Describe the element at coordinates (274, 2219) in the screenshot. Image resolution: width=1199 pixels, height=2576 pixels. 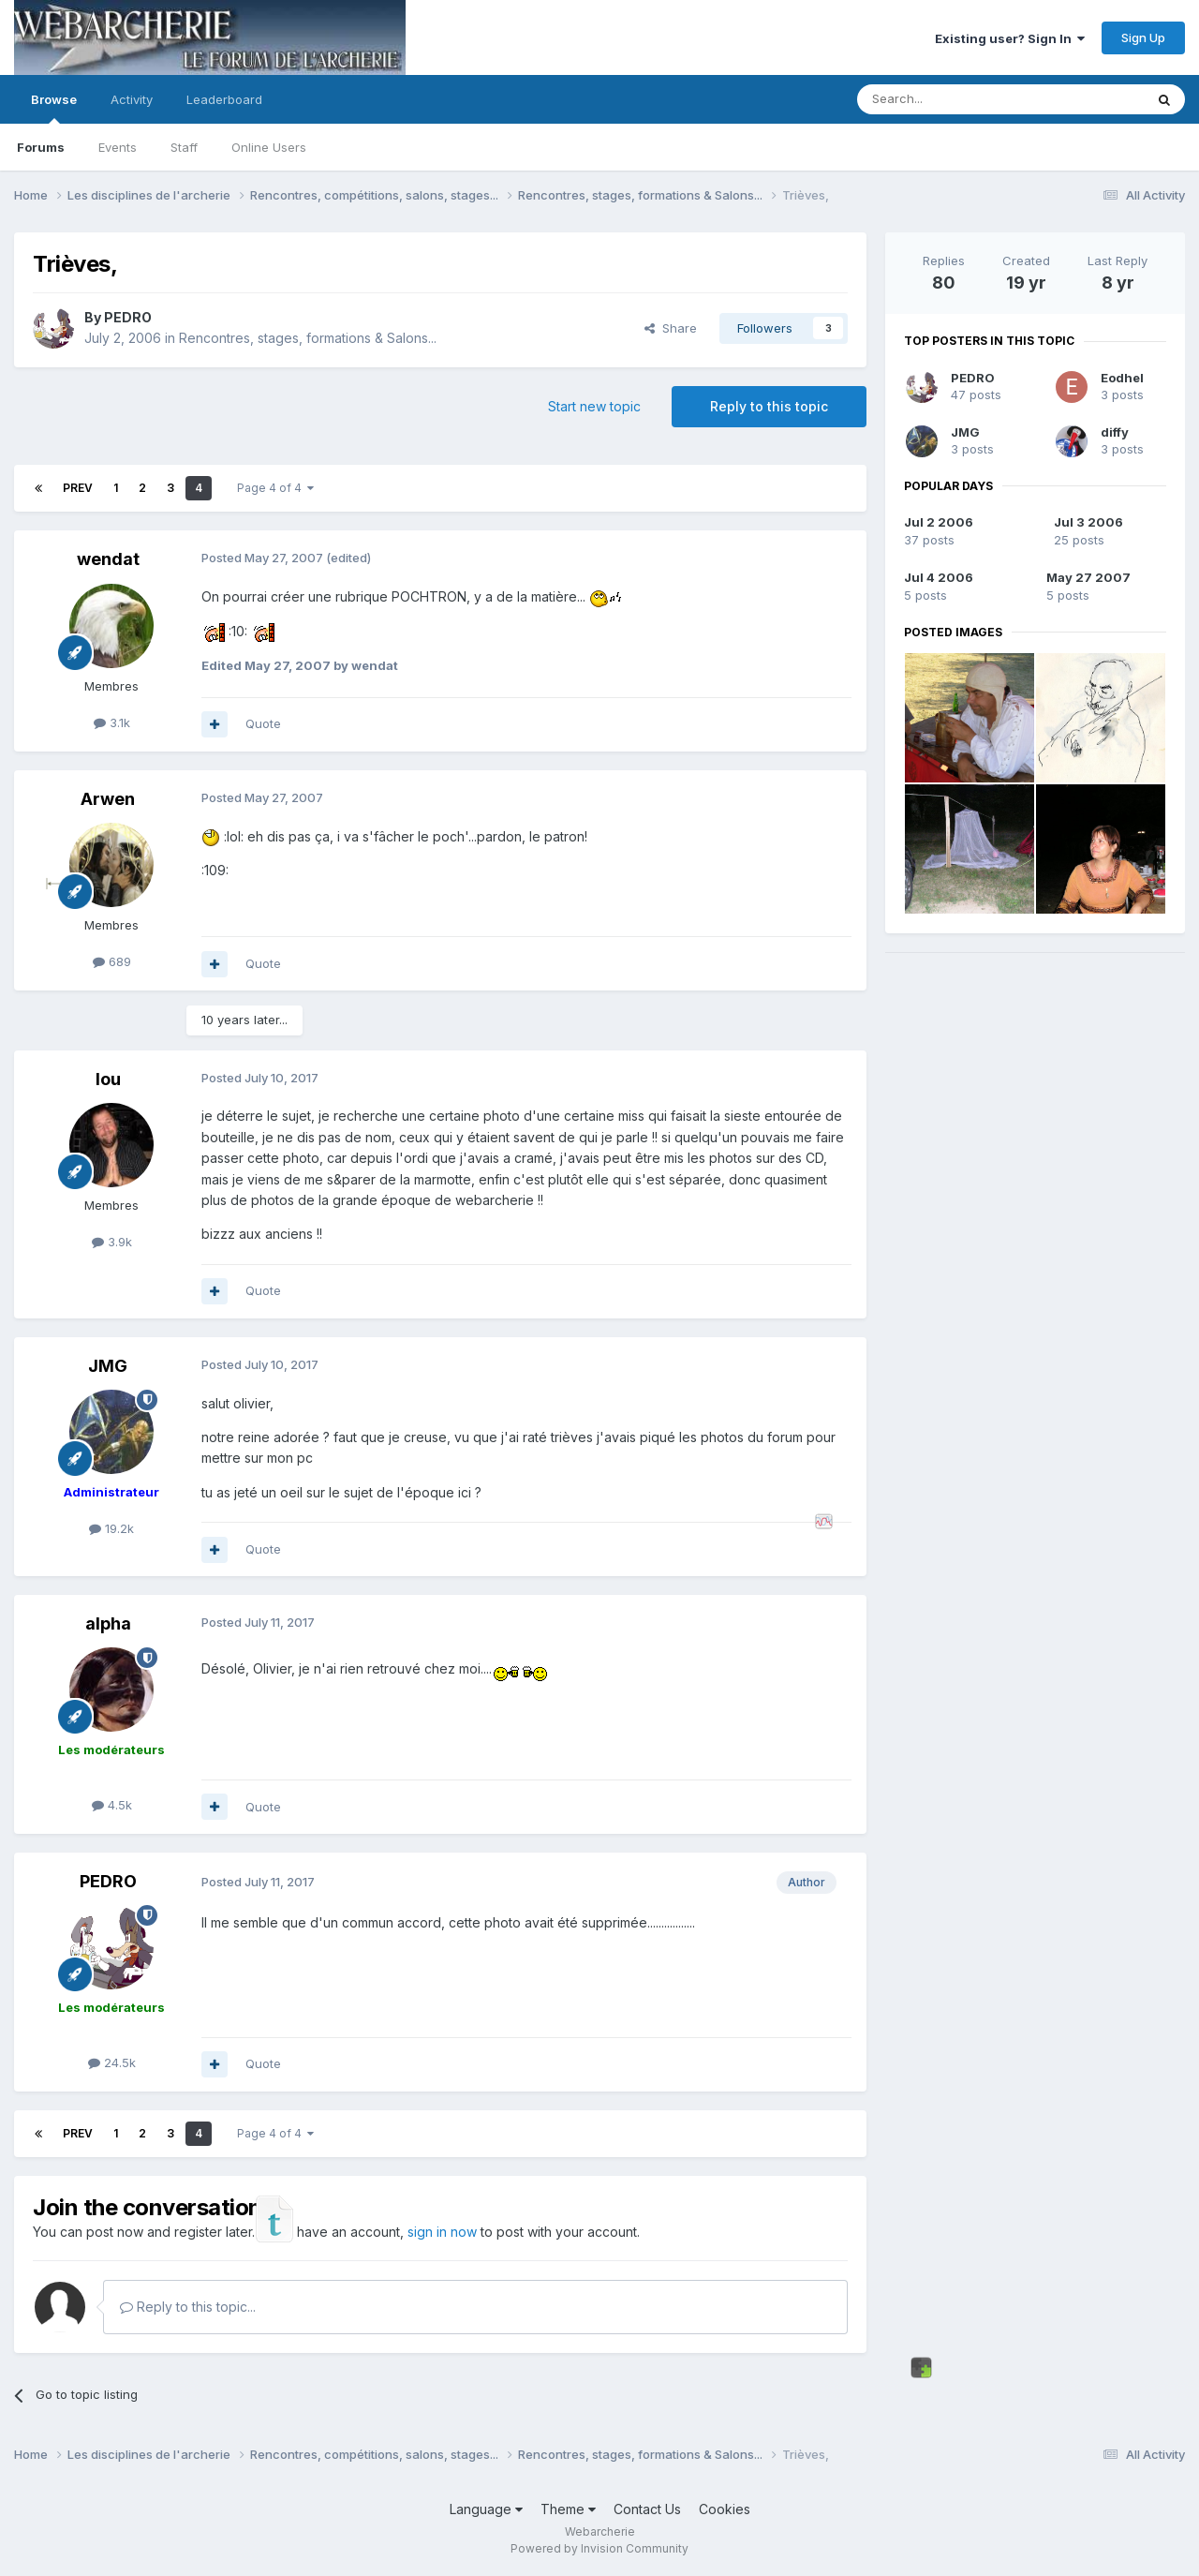
I see `a typst document file` at that location.